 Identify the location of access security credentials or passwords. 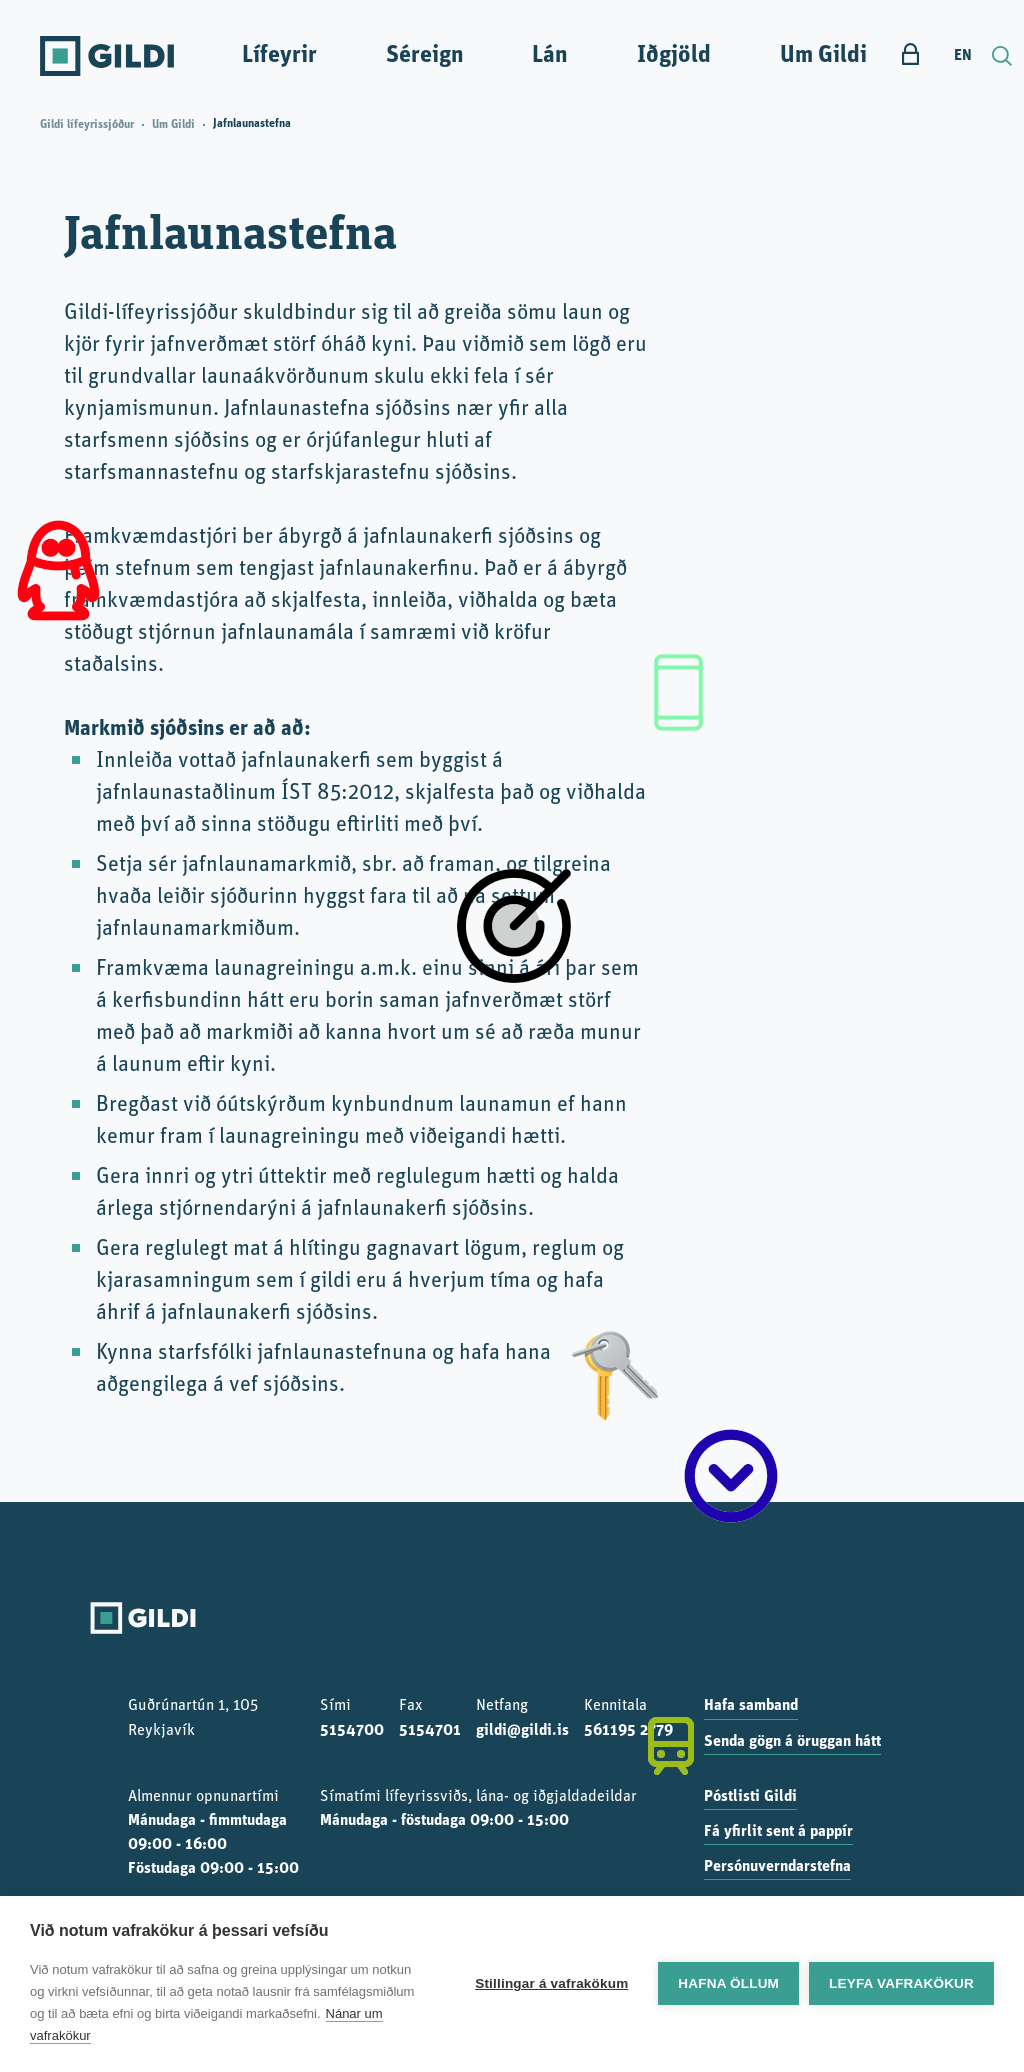
(615, 1376).